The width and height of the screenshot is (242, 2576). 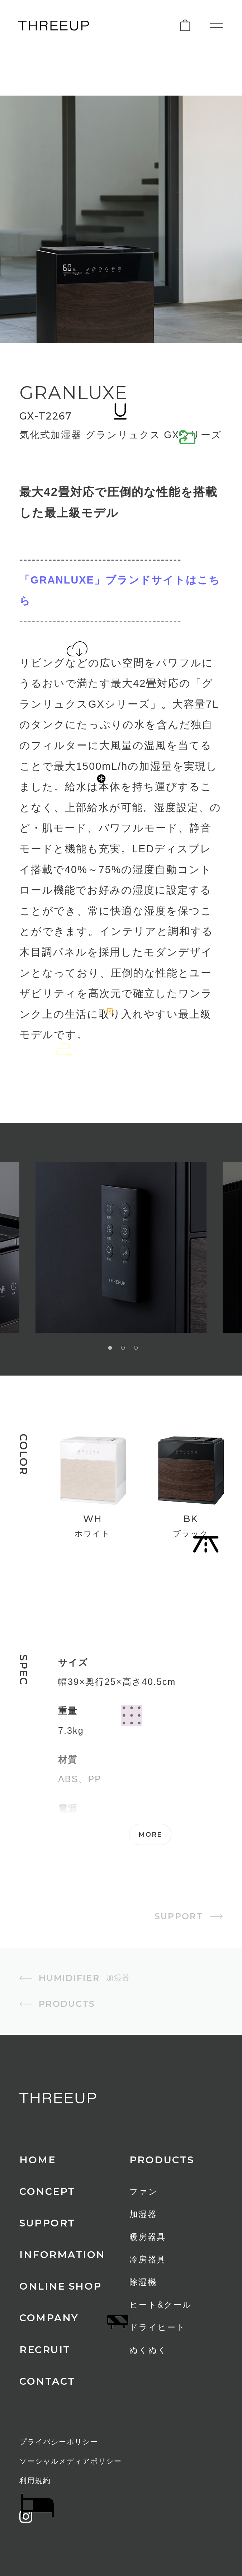 What do you see at coordinates (64, 1049) in the screenshot?
I see `view or edit a route path` at bounding box center [64, 1049].